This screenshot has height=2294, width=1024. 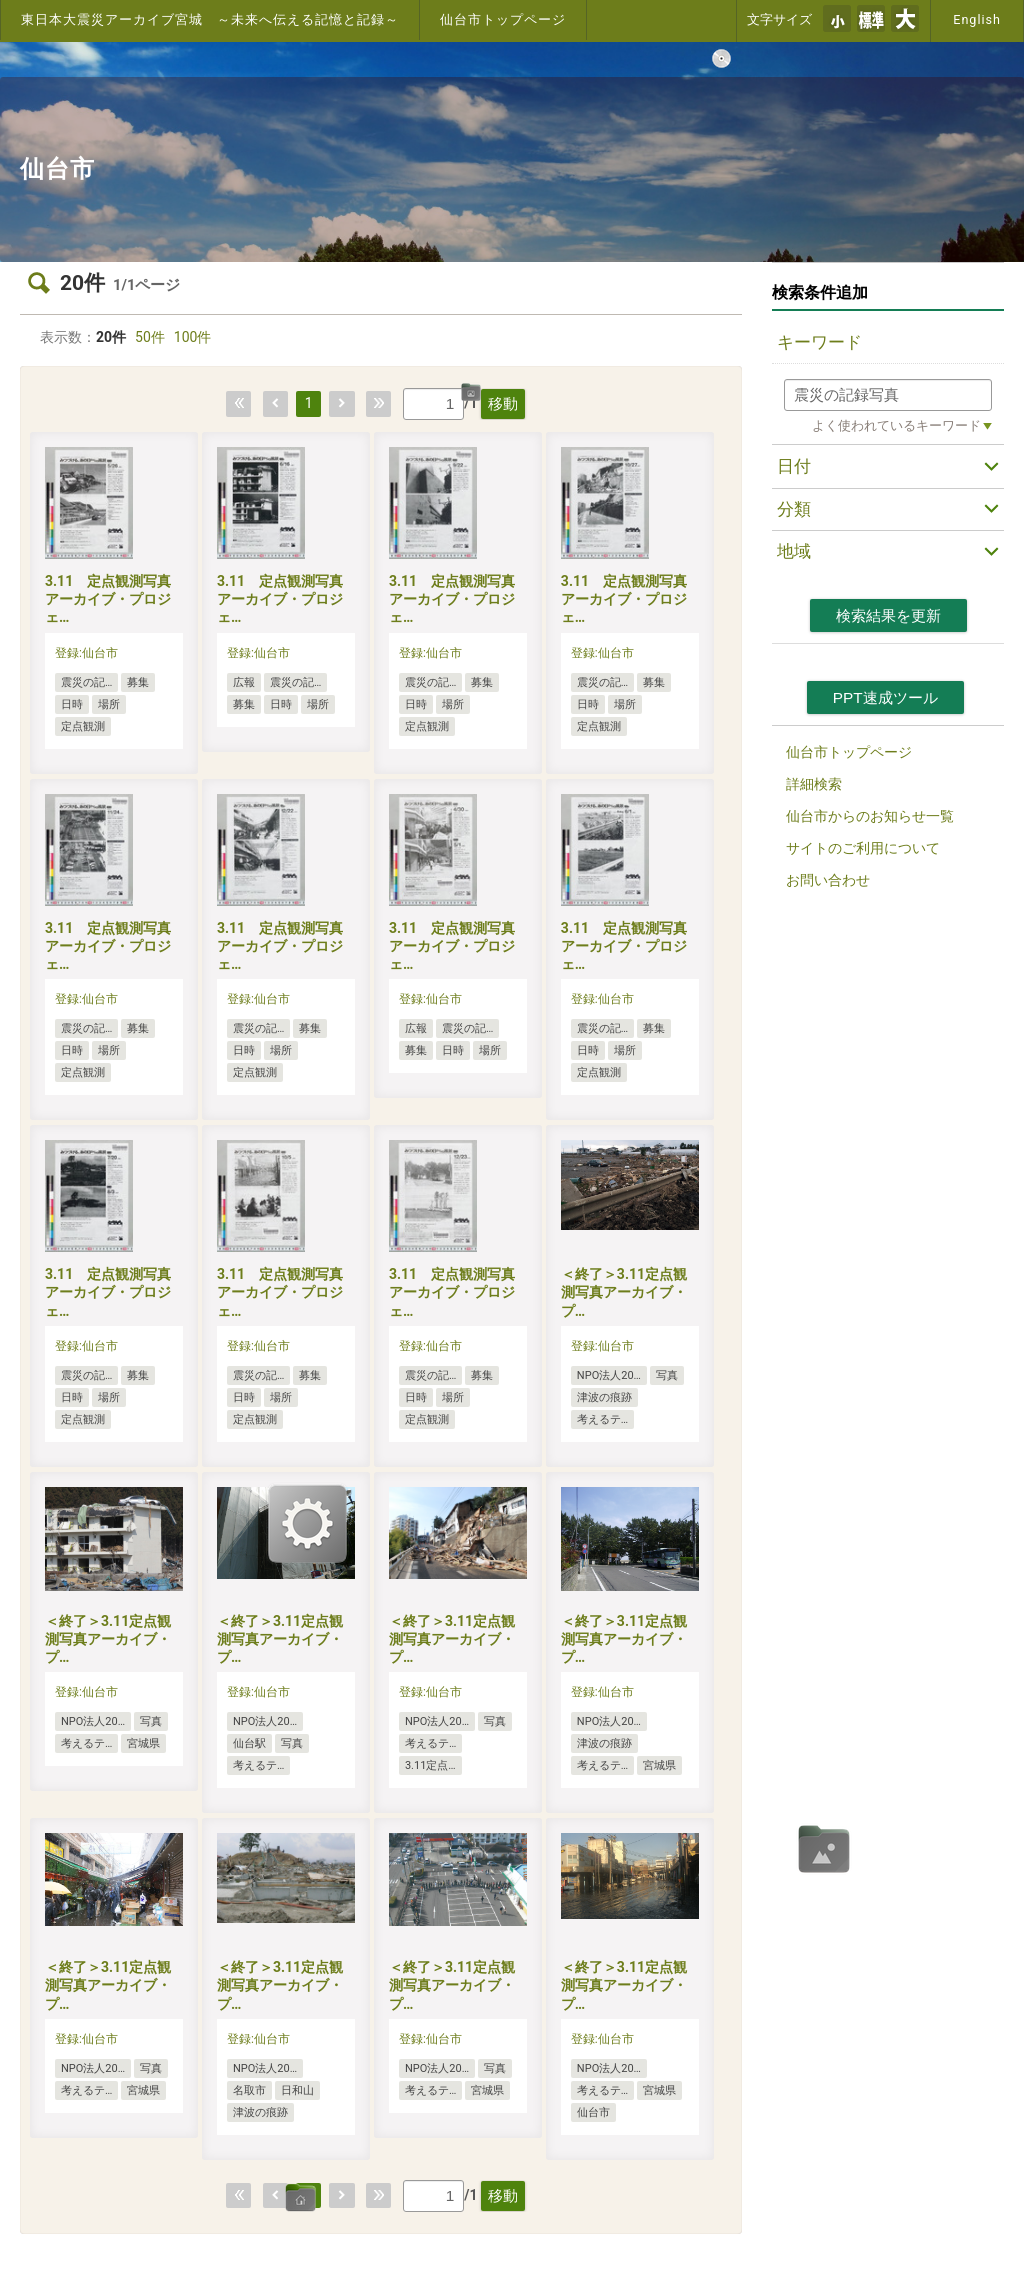 I want to click on open your pictures folder, so click(x=471, y=392).